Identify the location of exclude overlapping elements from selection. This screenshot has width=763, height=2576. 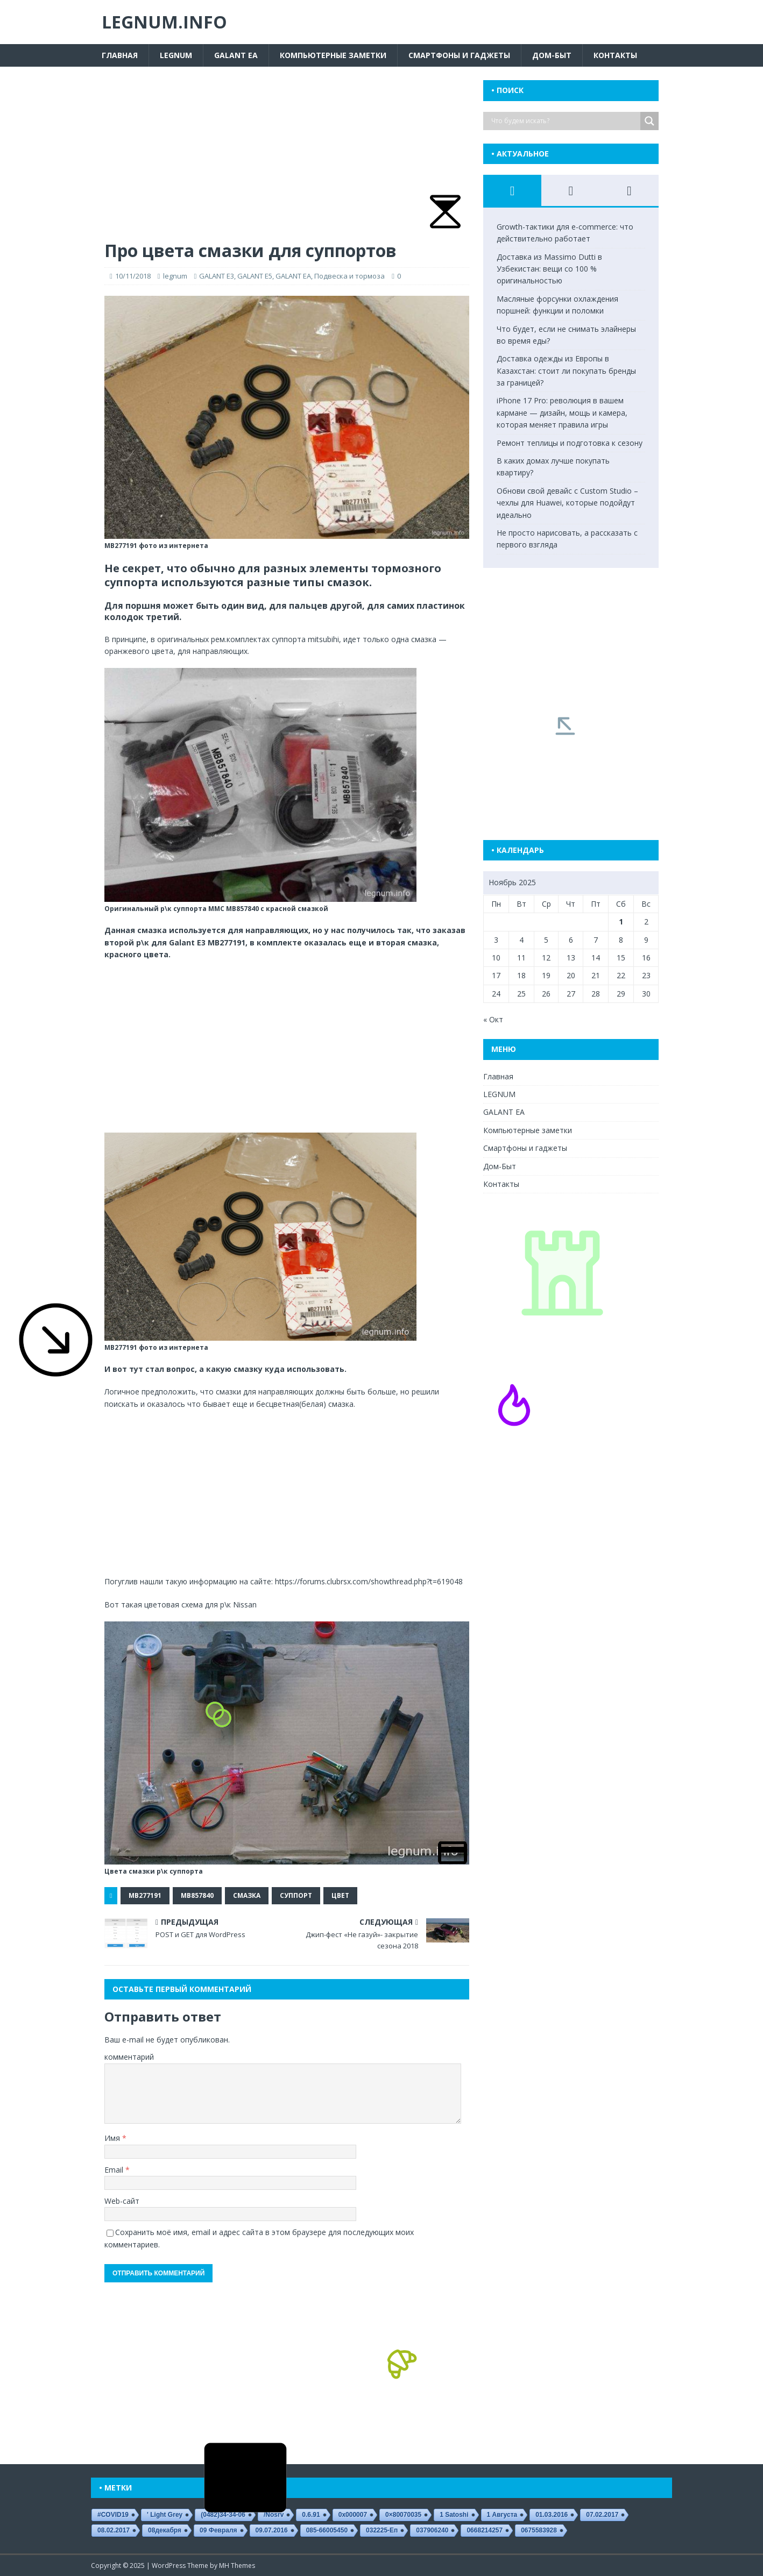
(218, 1714).